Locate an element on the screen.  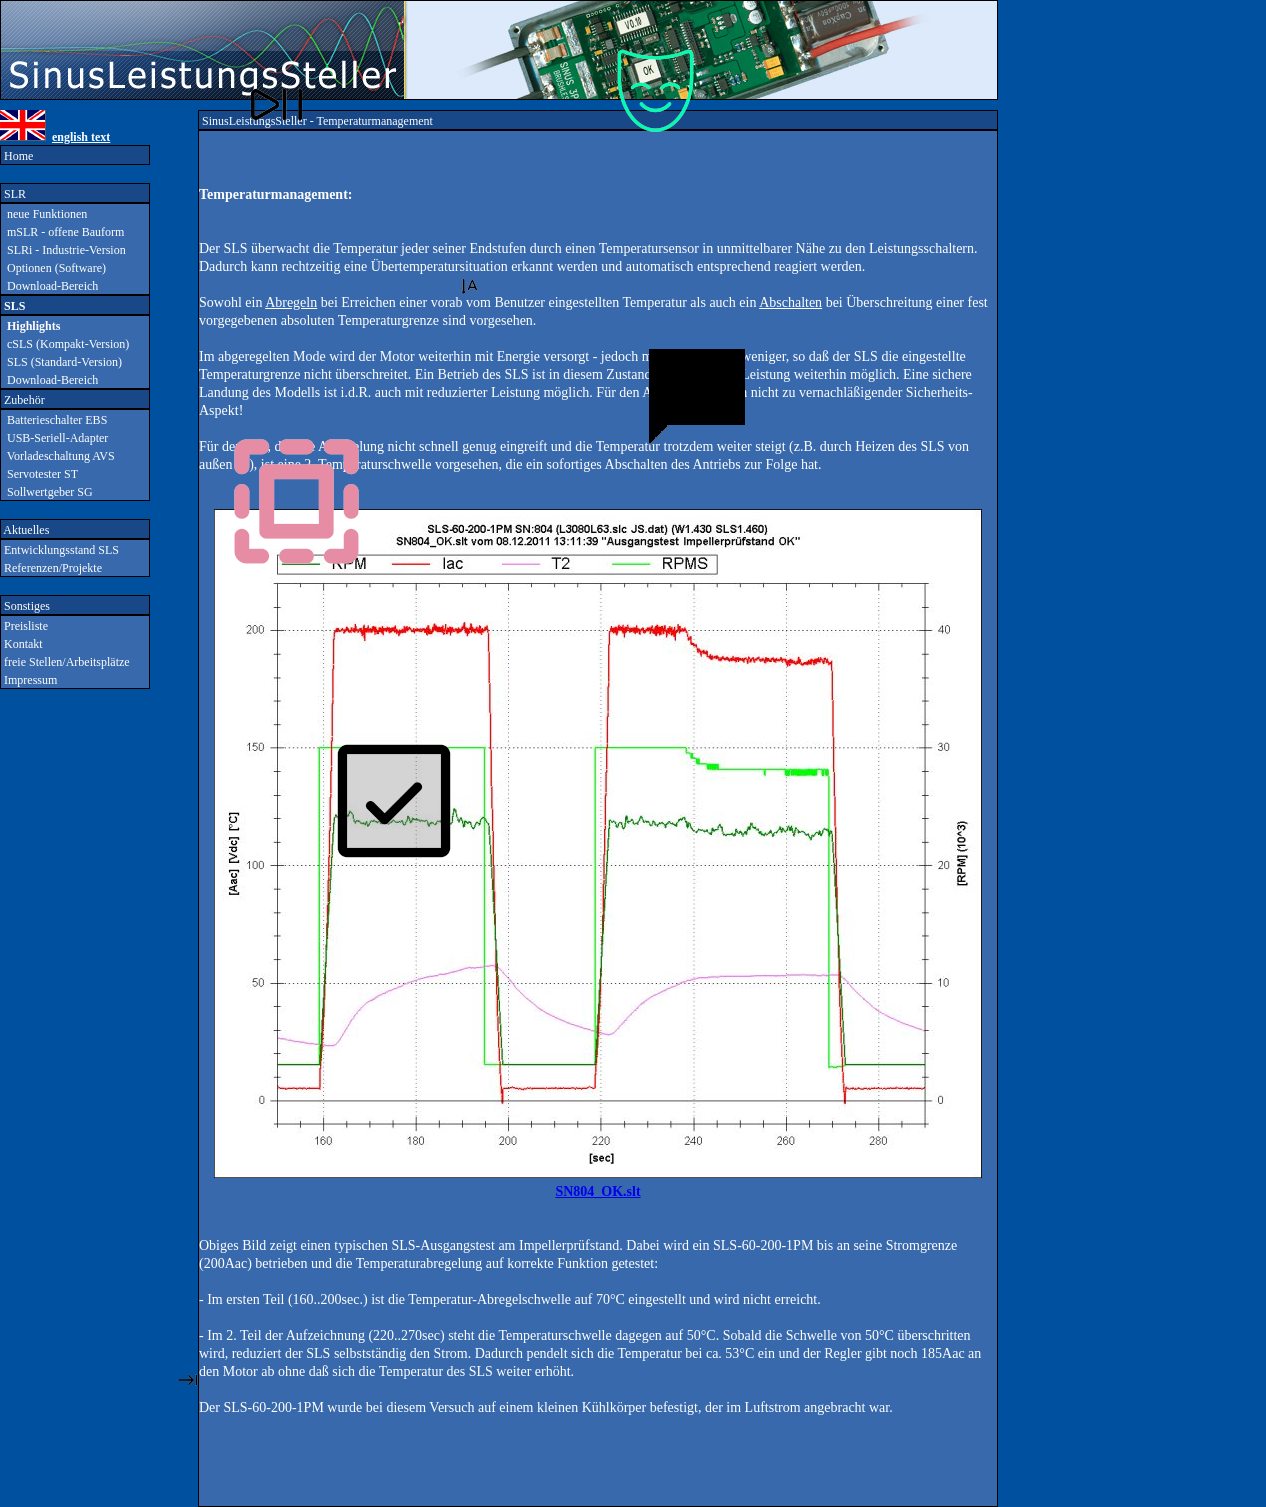
toggle between play and pause for media playback is located at coordinates (276, 102).